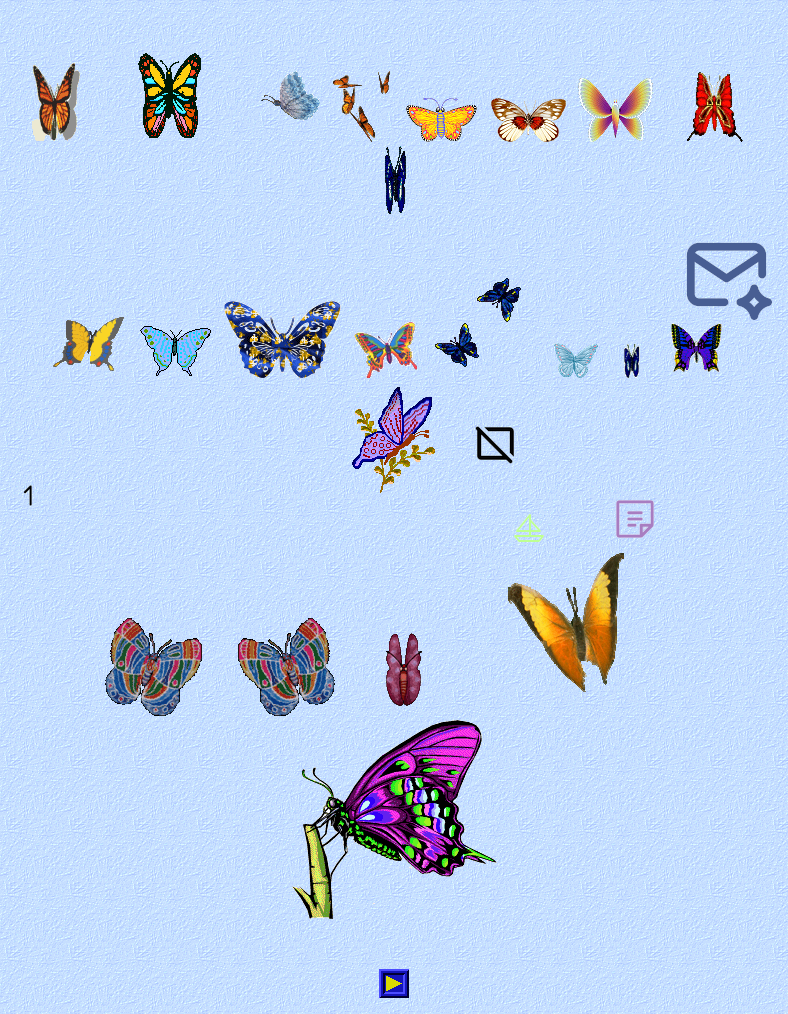 The width and height of the screenshot is (788, 1014). What do you see at coordinates (495, 443) in the screenshot?
I see `indicates browser not supported` at bounding box center [495, 443].